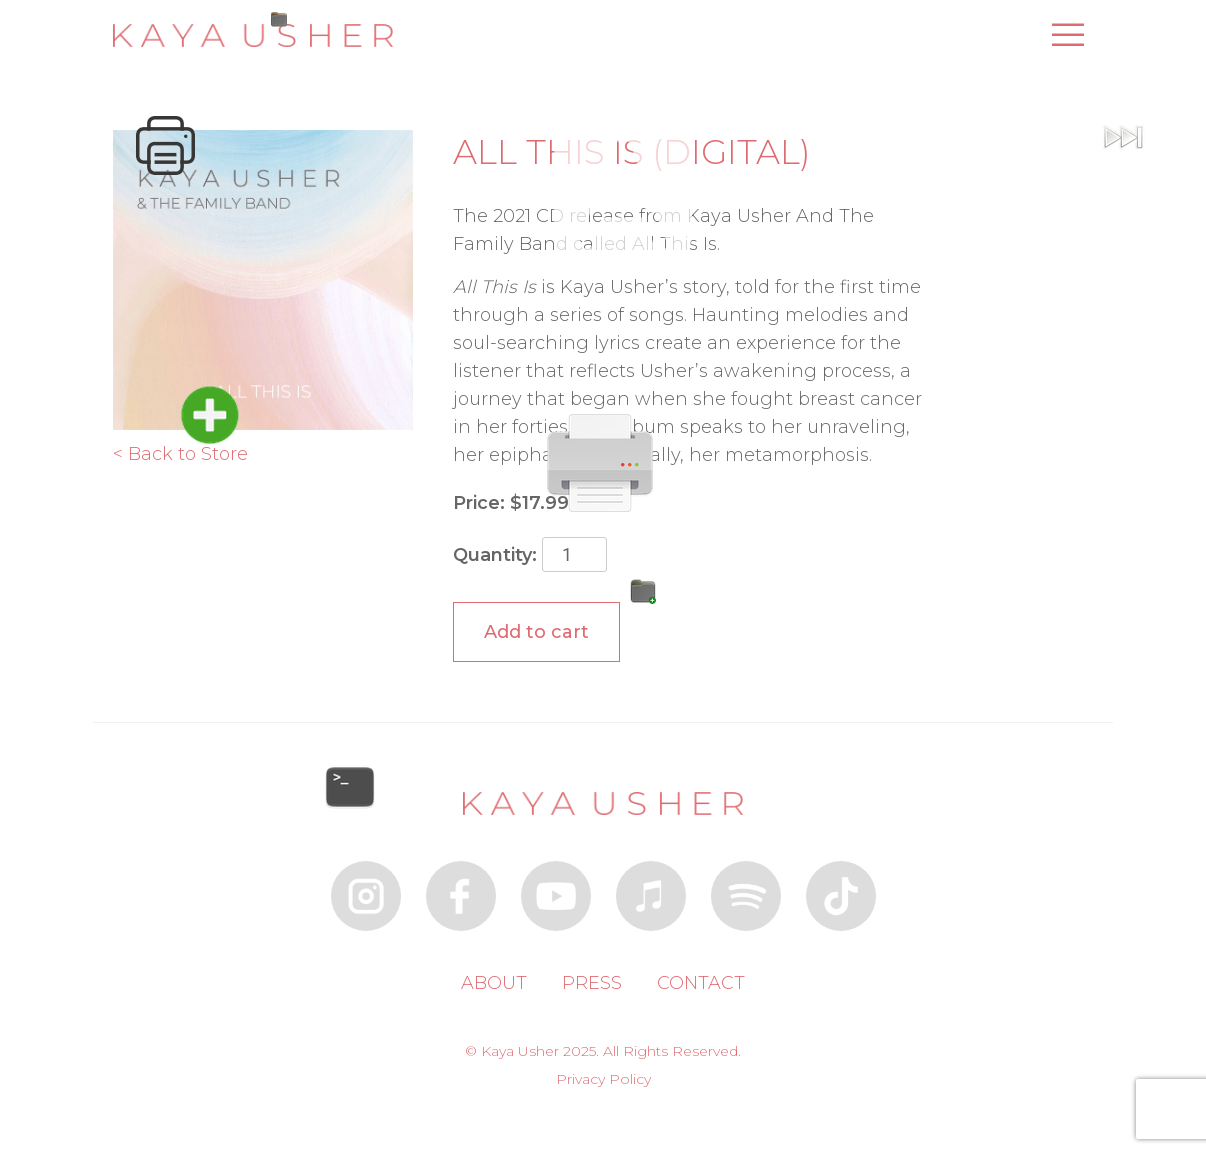 This screenshot has height=1153, width=1206. I want to click on M_Library_TextStyle_Icon icon, so click(623, 195).